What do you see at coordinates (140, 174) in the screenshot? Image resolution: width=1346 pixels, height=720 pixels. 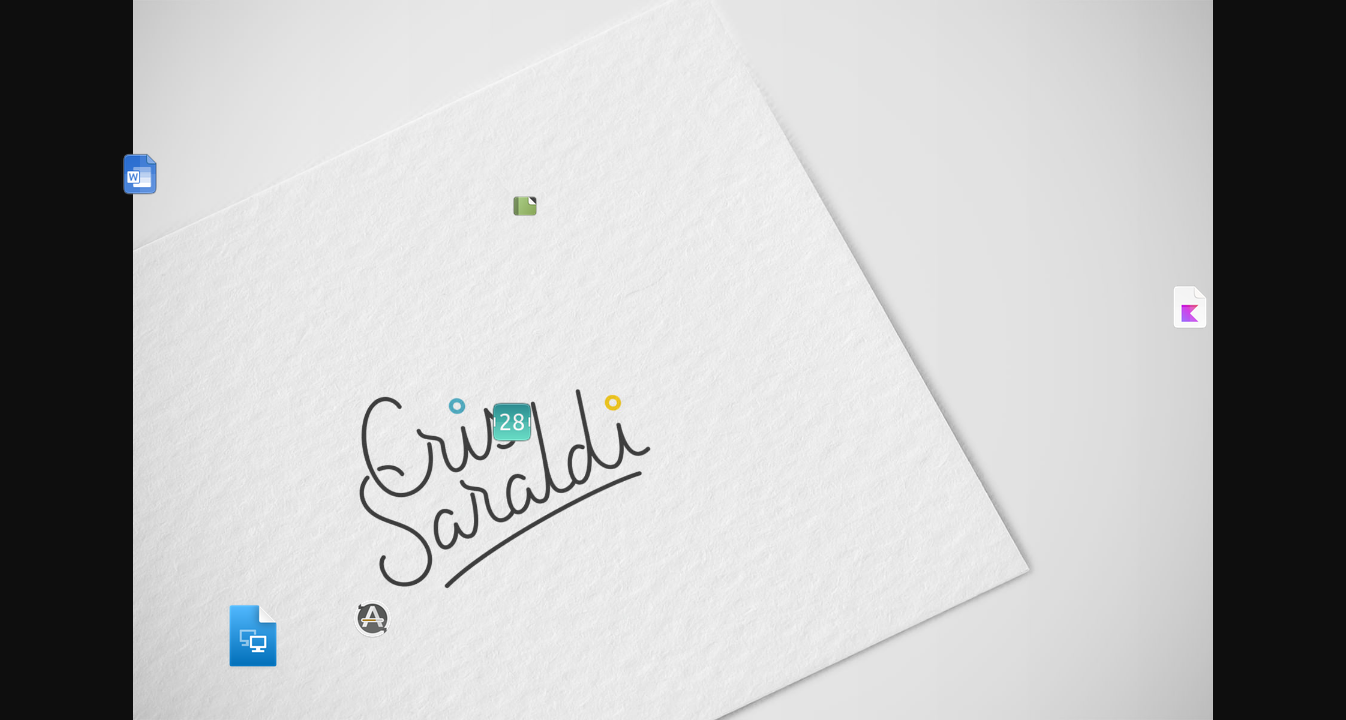 I see `open a Microsoft Word document` at bounding box center [140, 174].